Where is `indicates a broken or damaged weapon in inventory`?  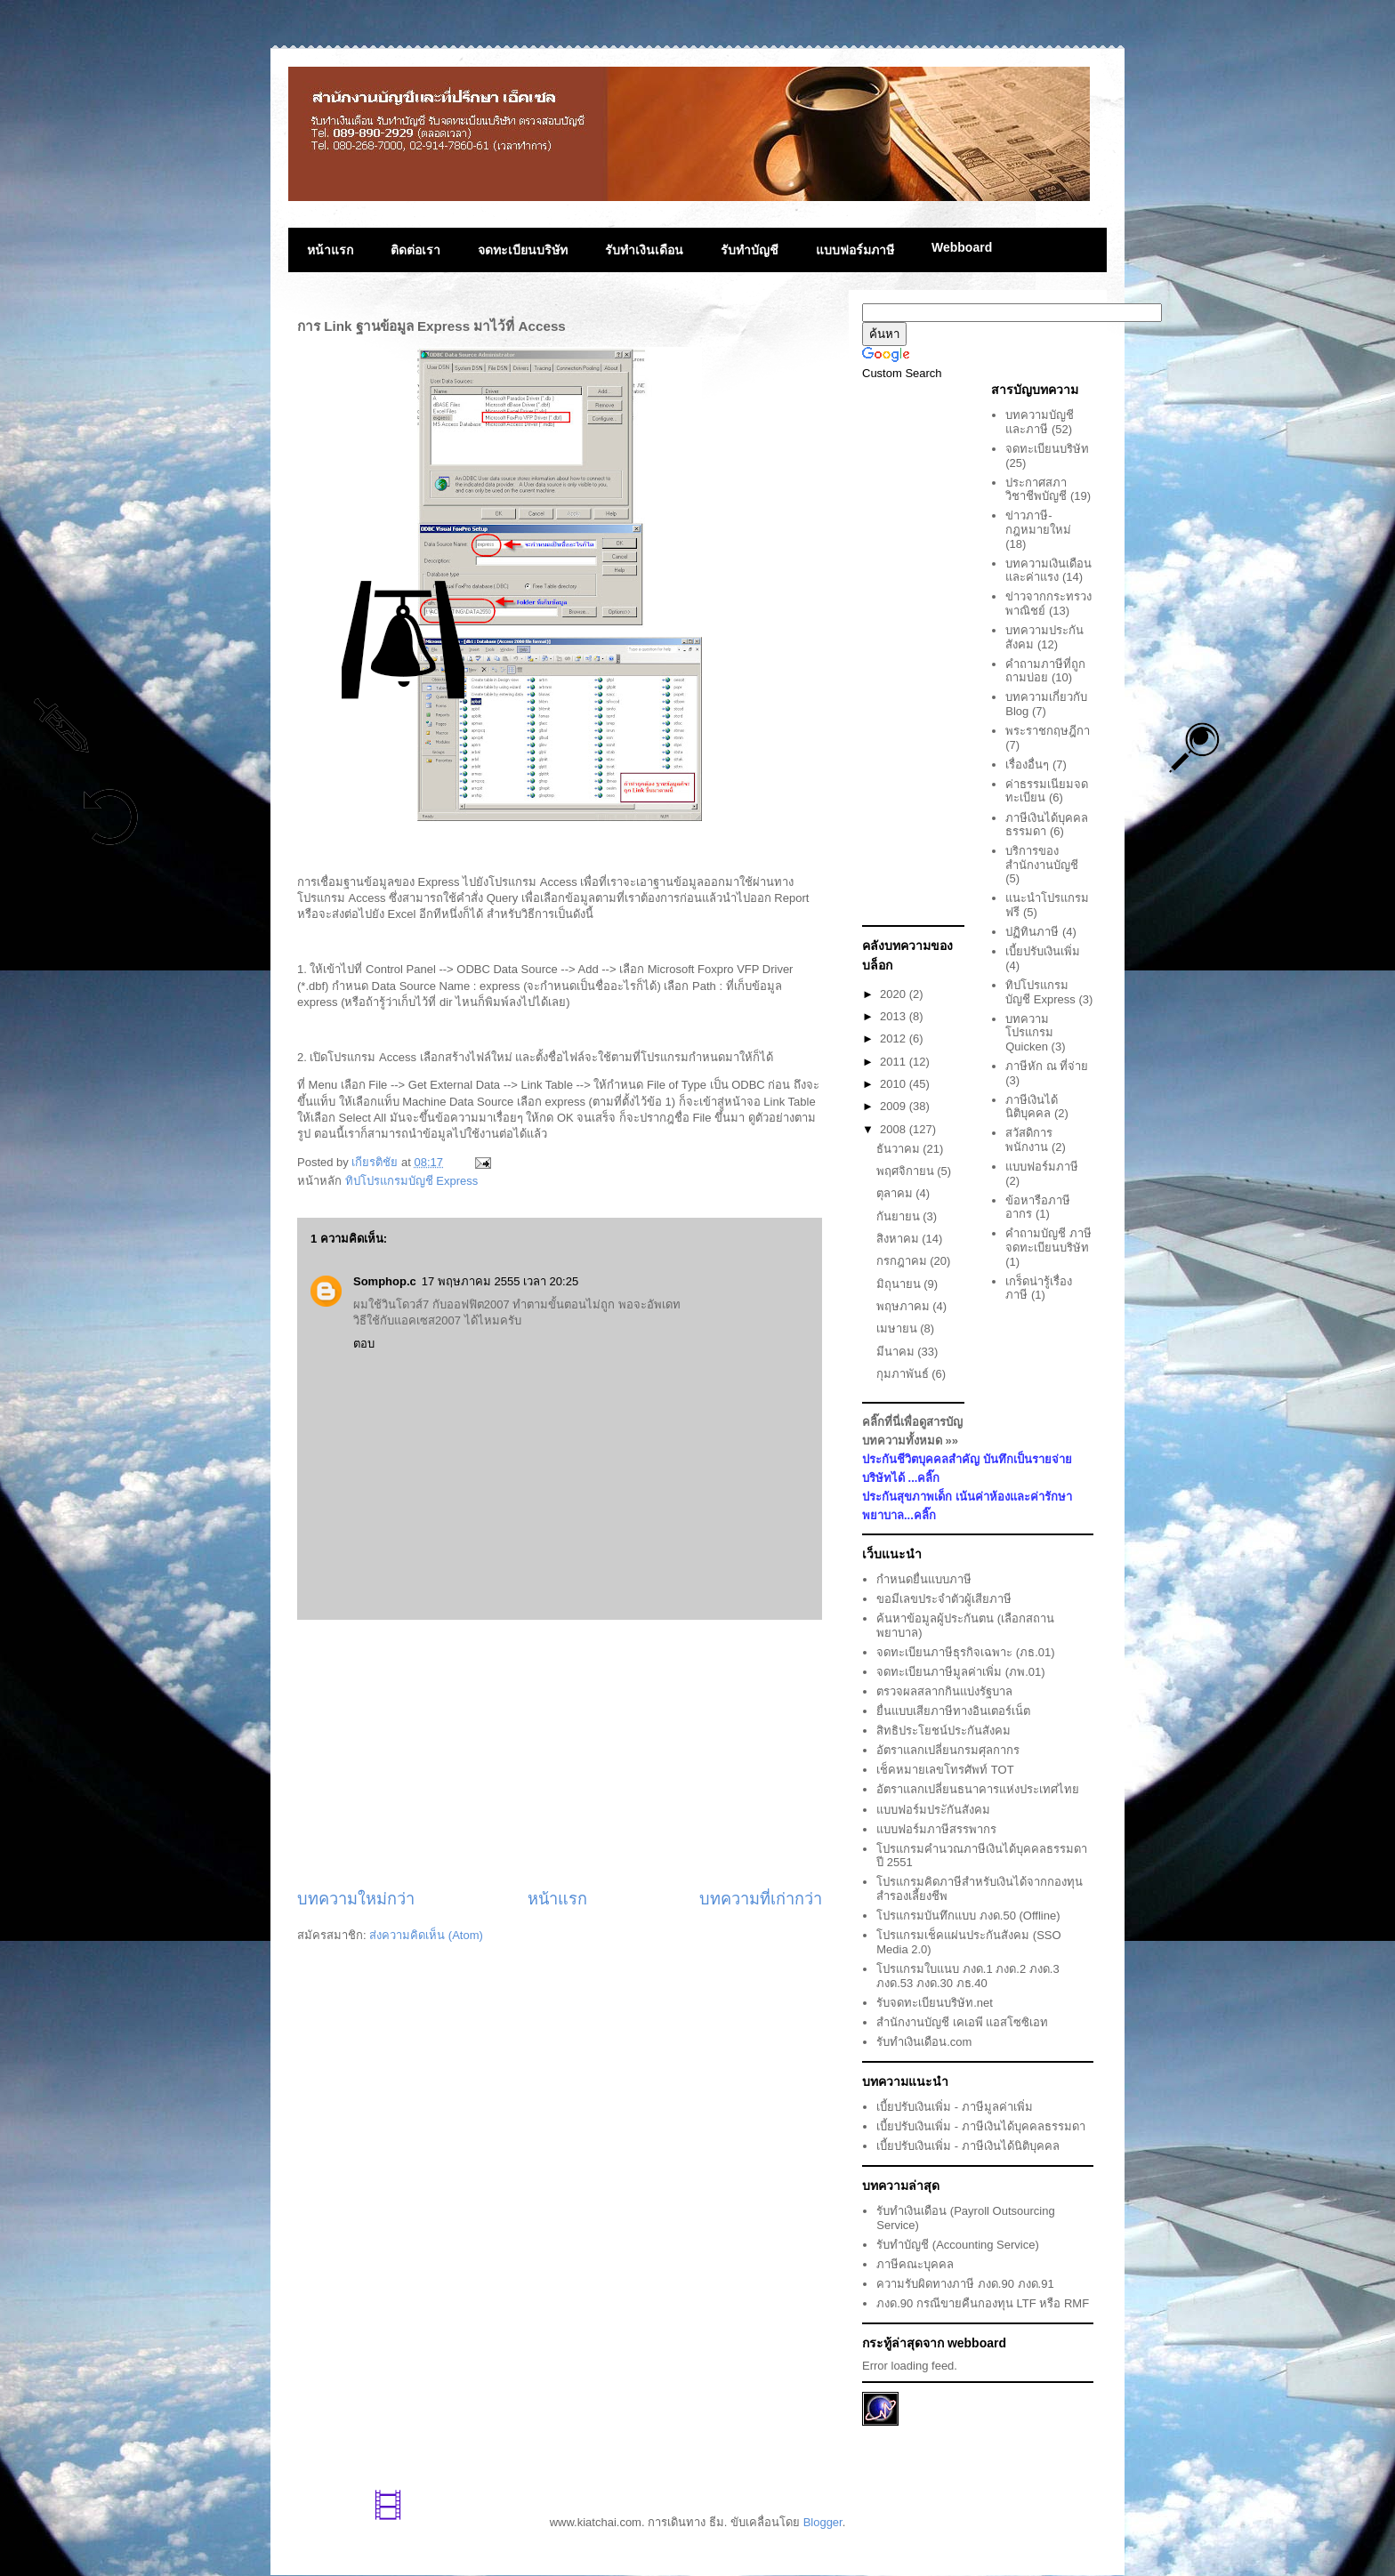 indicates a broken or damaged weapon in inventory is located at coordinates (61, 726).